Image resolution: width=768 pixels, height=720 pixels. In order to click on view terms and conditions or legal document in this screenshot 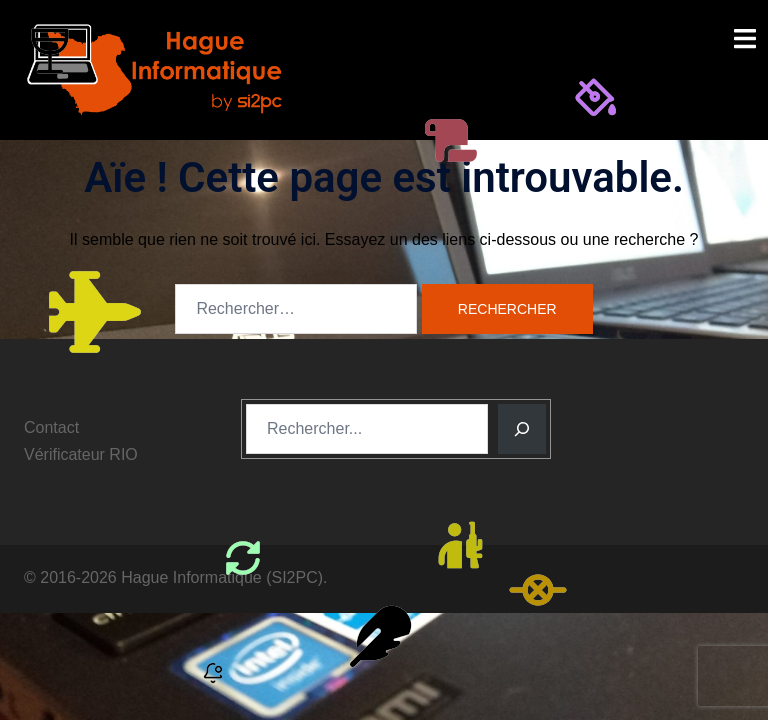, I will do `click(452, 140)`.